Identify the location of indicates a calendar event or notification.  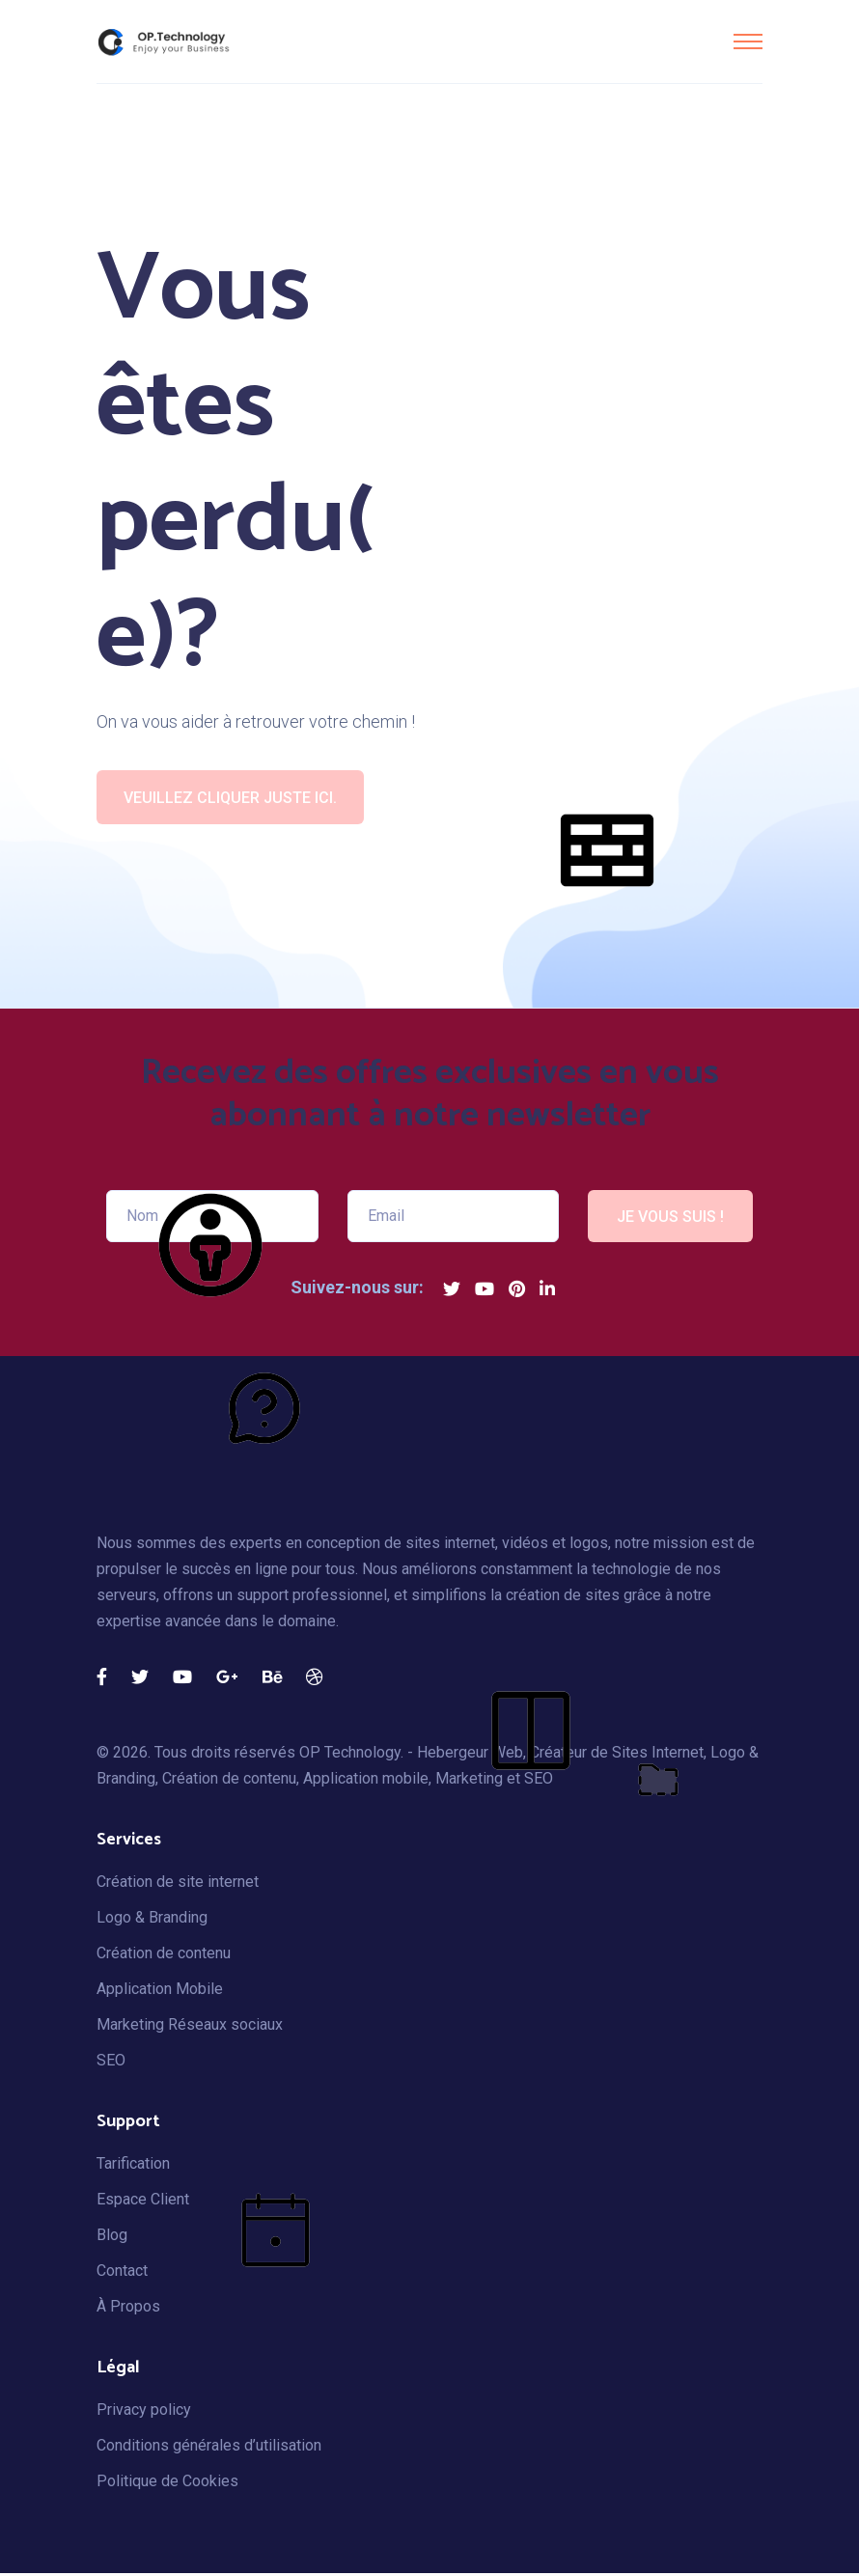
(275, 2232).